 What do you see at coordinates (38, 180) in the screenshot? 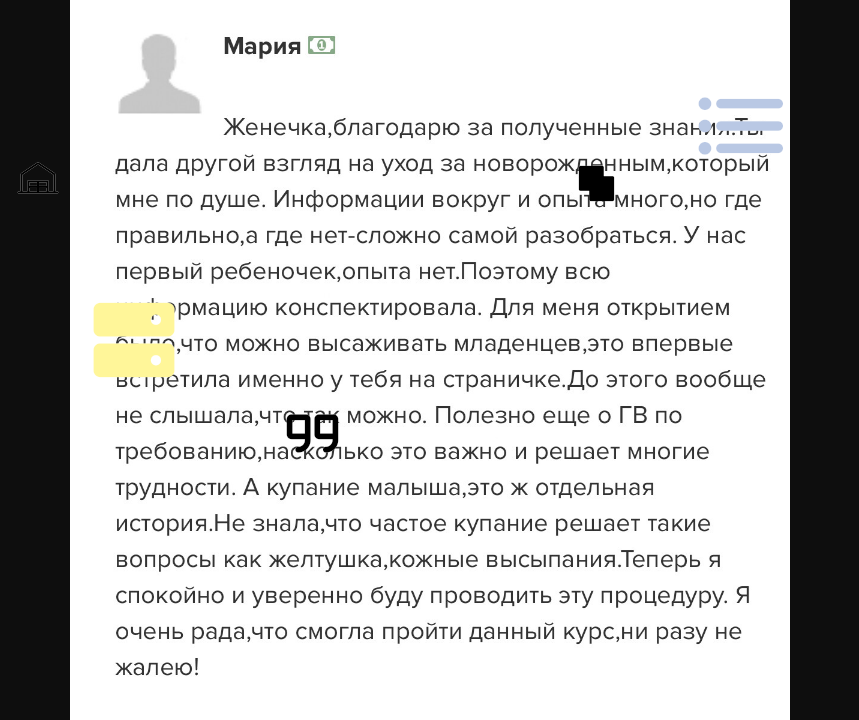
I see `access garage or parking settings` at bounding box center [38, 180].